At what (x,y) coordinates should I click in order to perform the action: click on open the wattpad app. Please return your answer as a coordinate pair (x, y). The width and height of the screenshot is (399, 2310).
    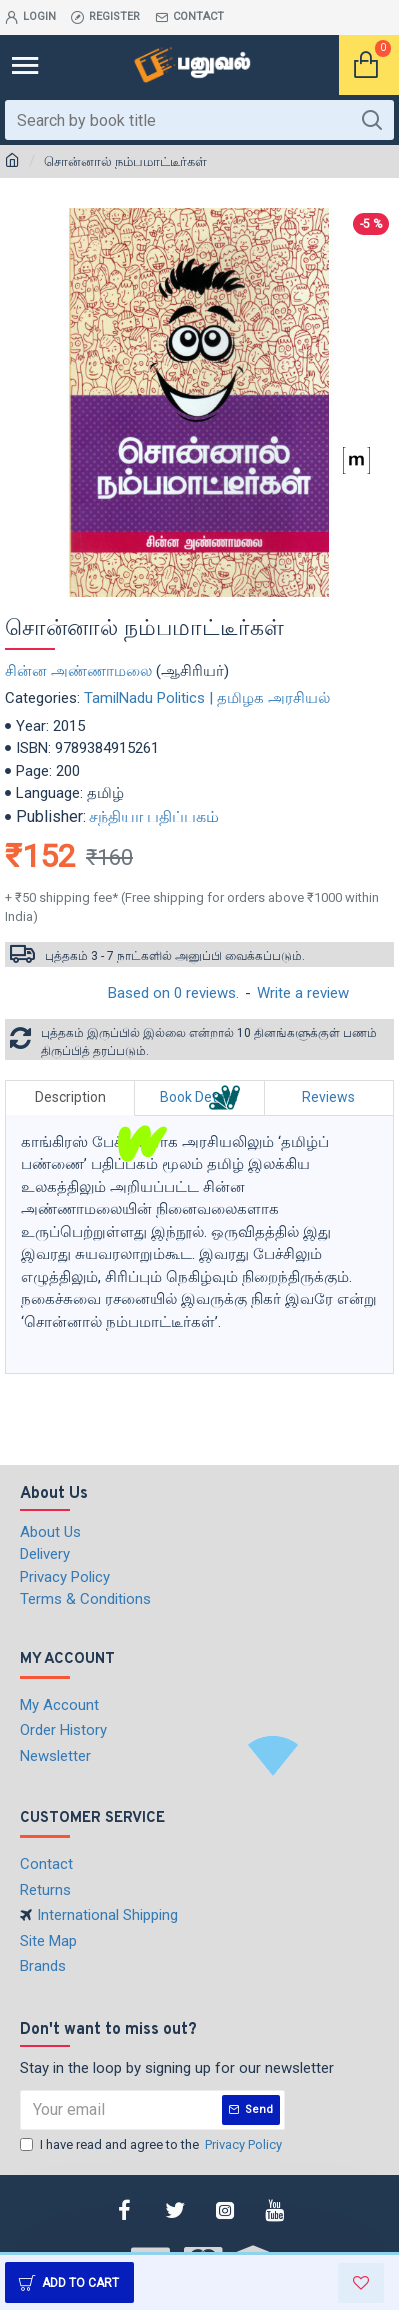
    Looking at the image, I should click on (142, 1143).